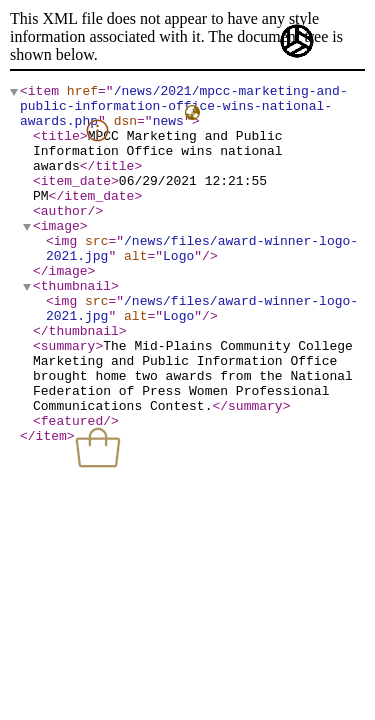 This screenshot has height=720, width=375. Describe the element at coordinates (98, 450) in the screenshot. I see `view your shopping bag` at that location.